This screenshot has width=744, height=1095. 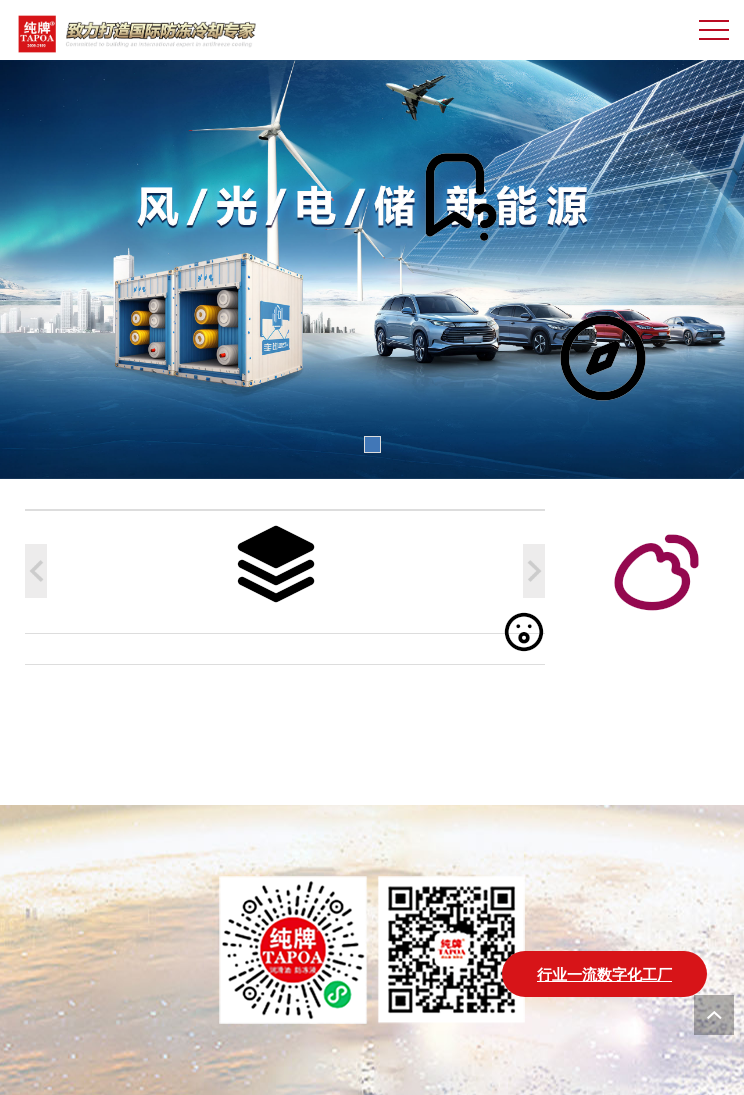 What do you see at coordinates (524, 632) in the screenshot?
I see `react with surprise to a message or post` at bounding box center [524, 632].